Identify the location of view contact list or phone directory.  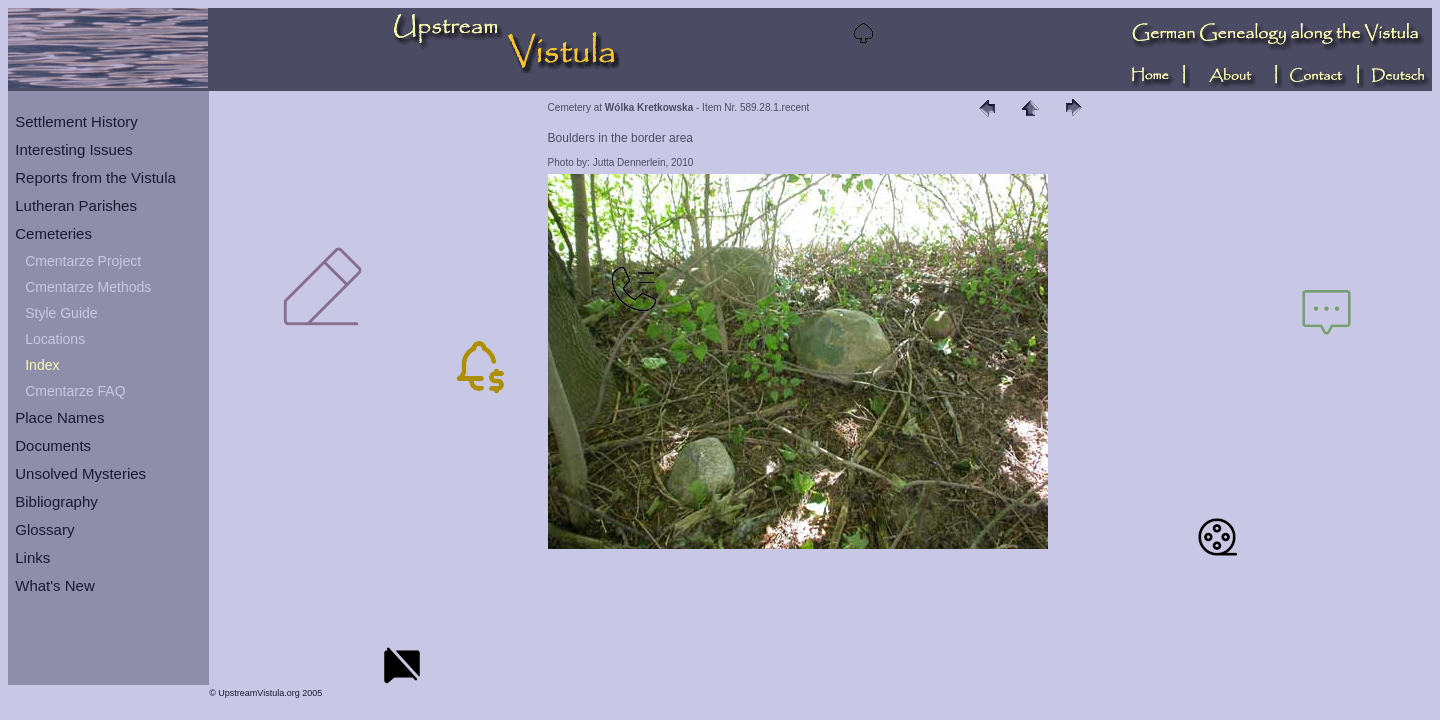
(635, 288).